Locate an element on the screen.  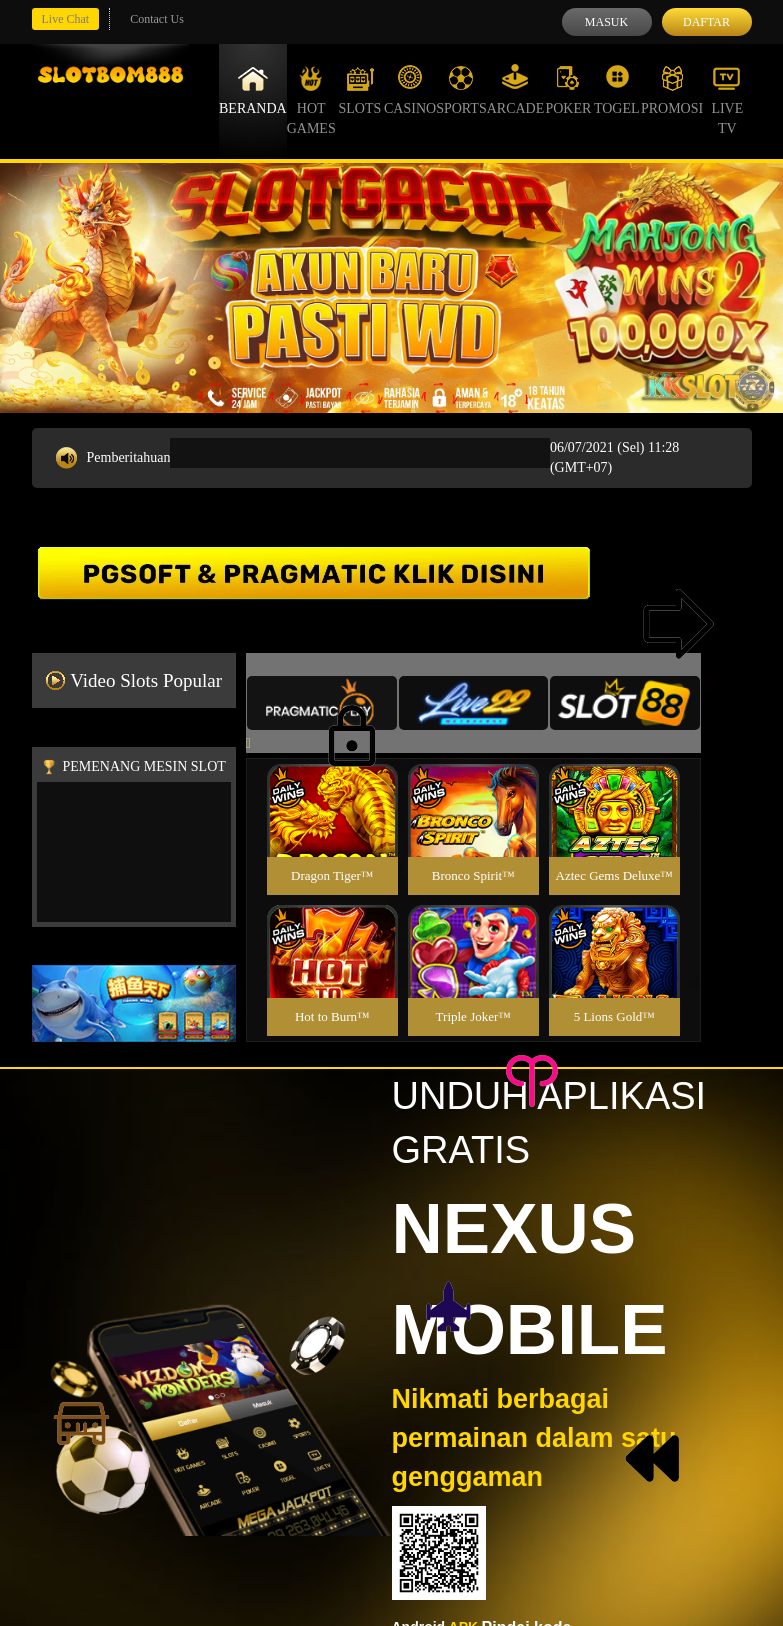
access flight or aviation features is located at coordinates (448, 1306).